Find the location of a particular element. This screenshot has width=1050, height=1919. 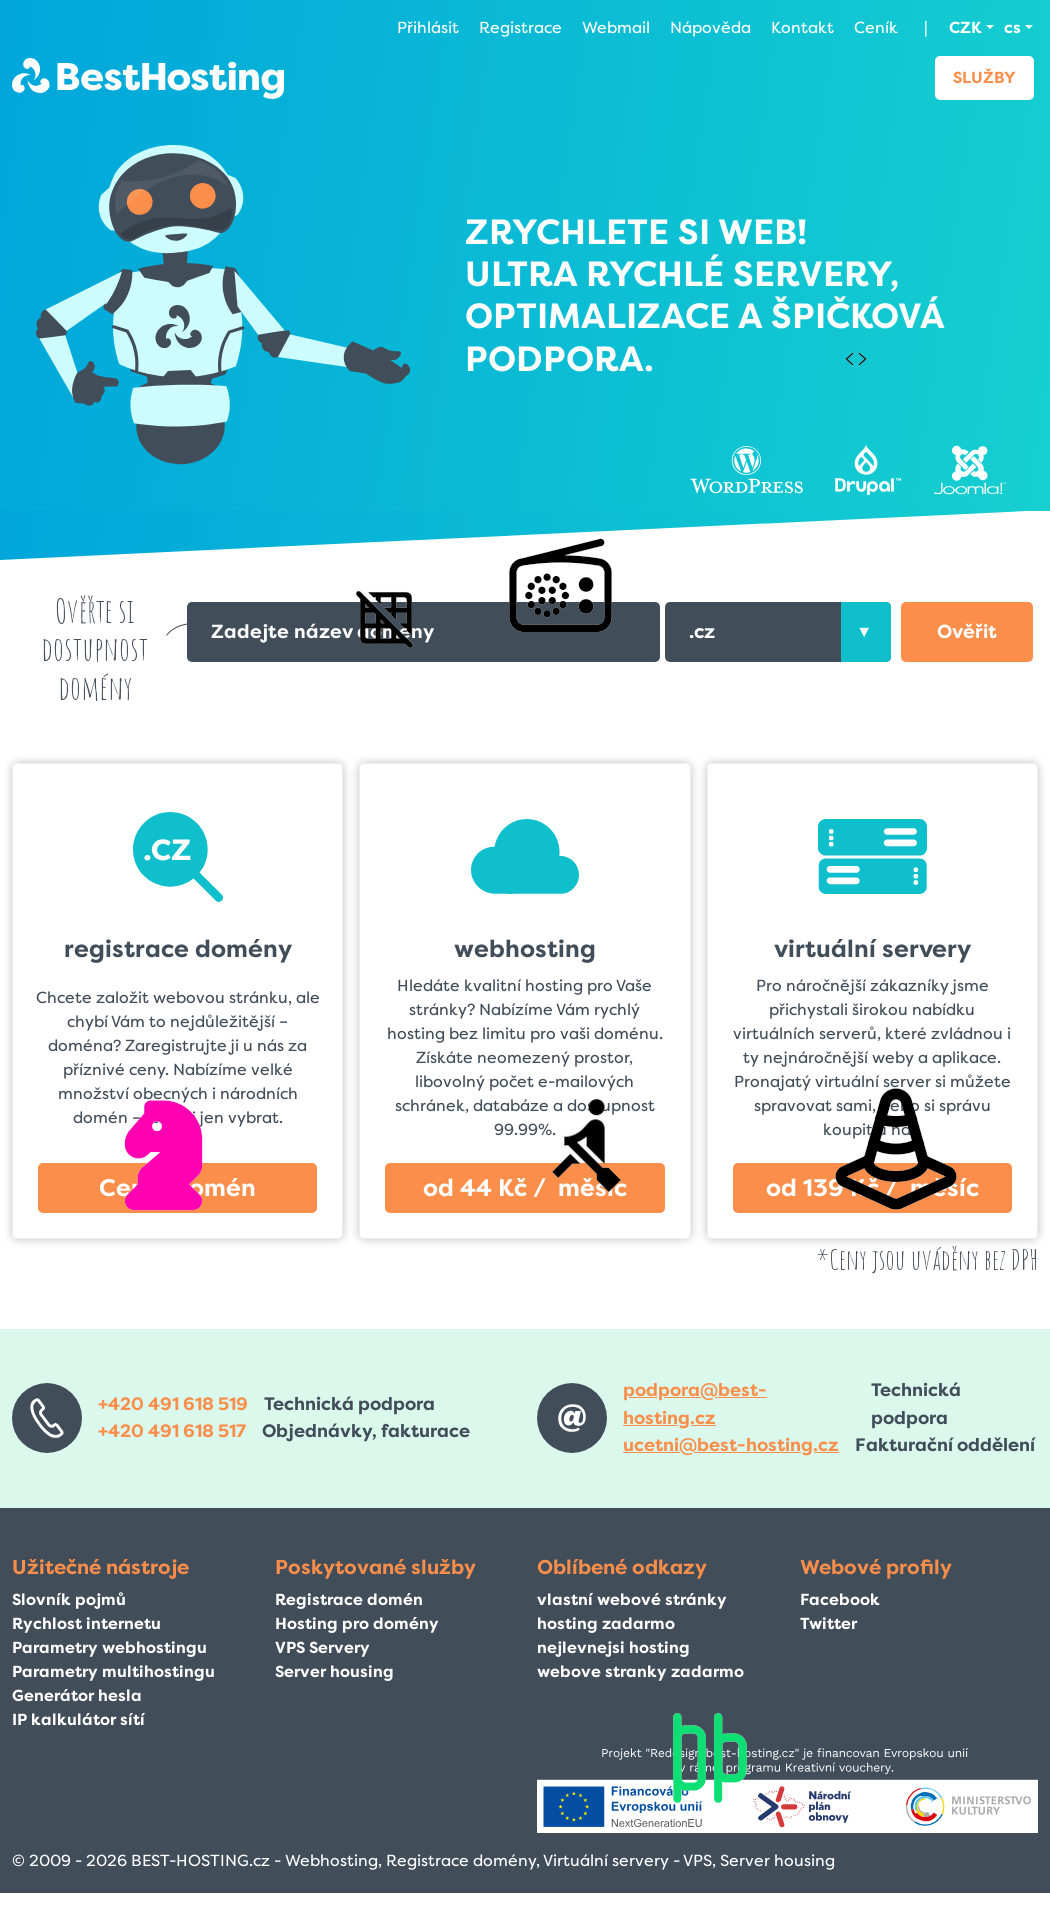

access rowing or kayaking activities is located at coordinates (584, 1143).